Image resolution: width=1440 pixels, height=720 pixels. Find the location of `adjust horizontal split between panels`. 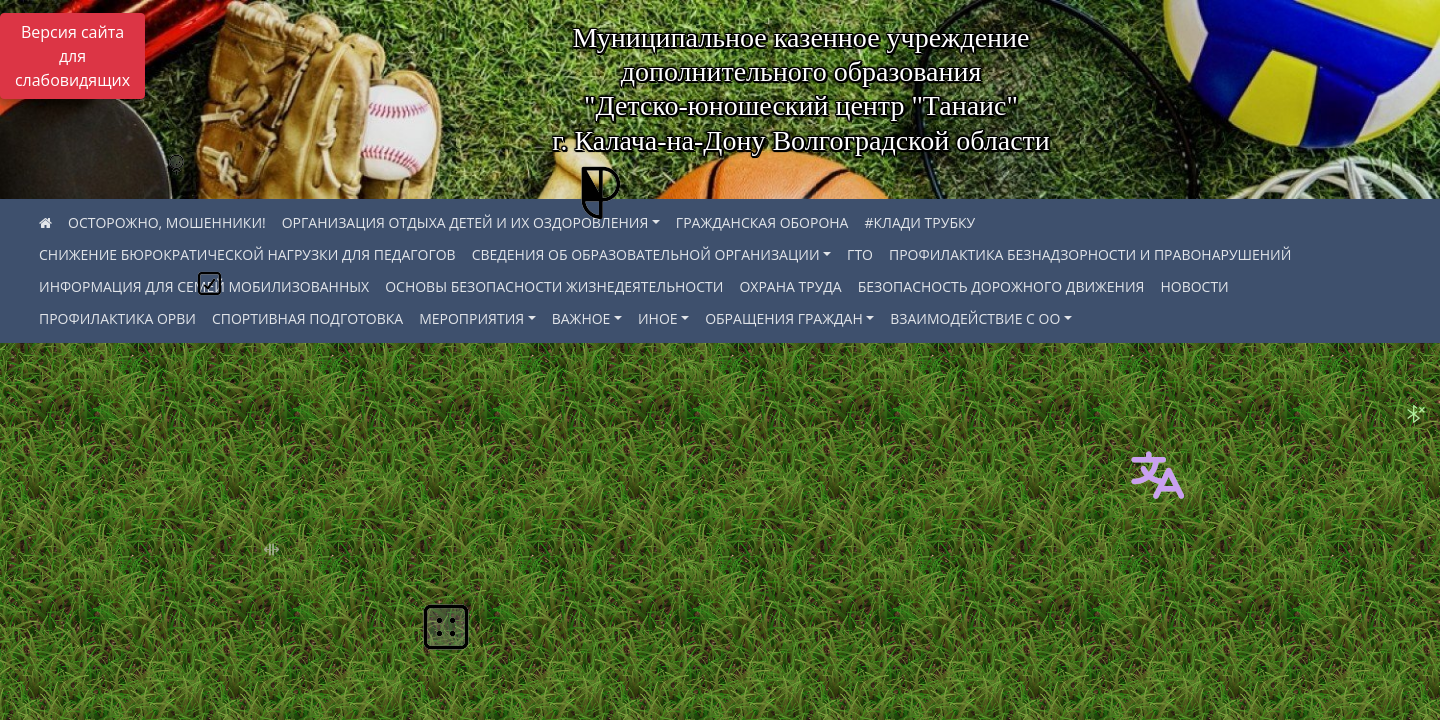

adjust horizontal split between panels is located at coordinates (271, 549).